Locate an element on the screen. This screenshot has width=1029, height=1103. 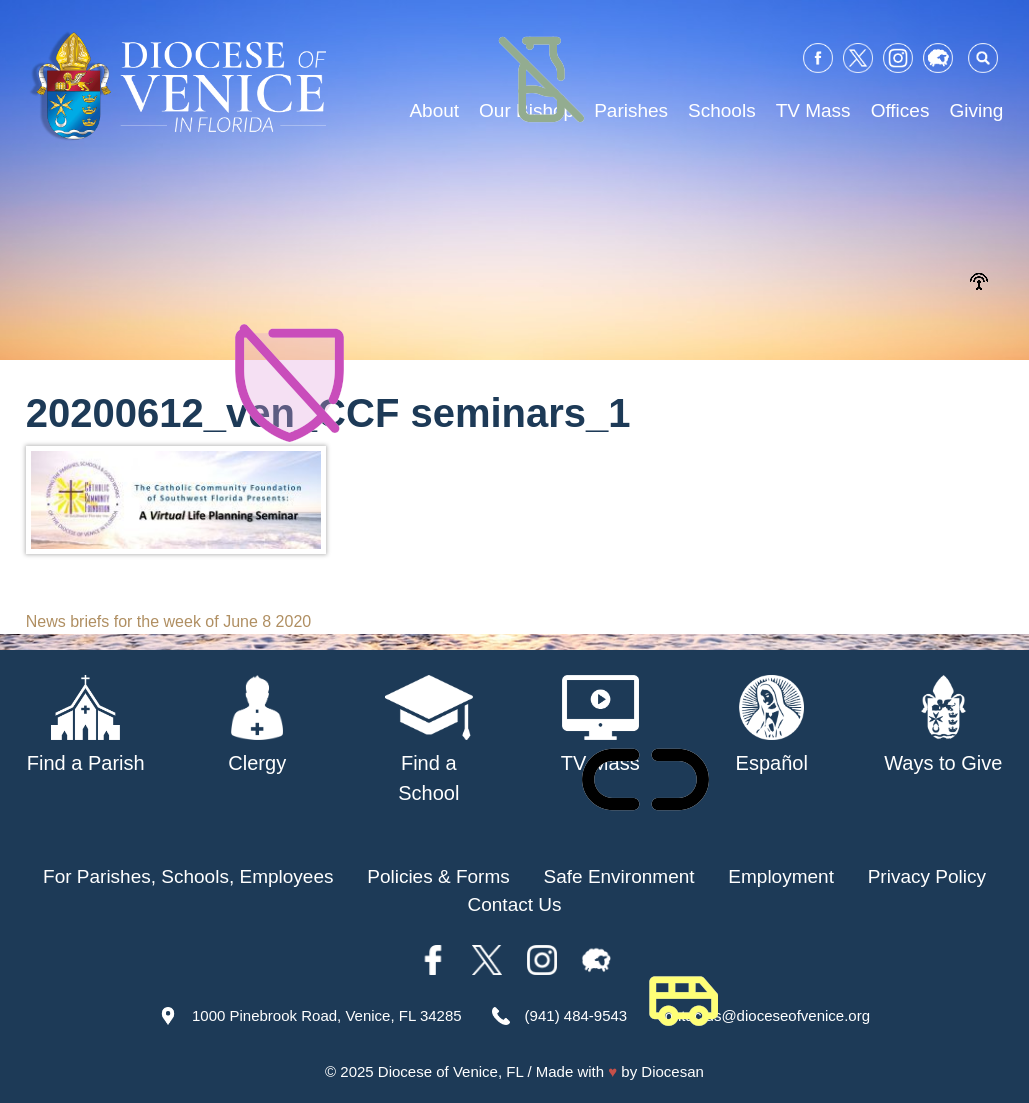
unlink or disconnect a shared item is located at coordinates (645, 779).